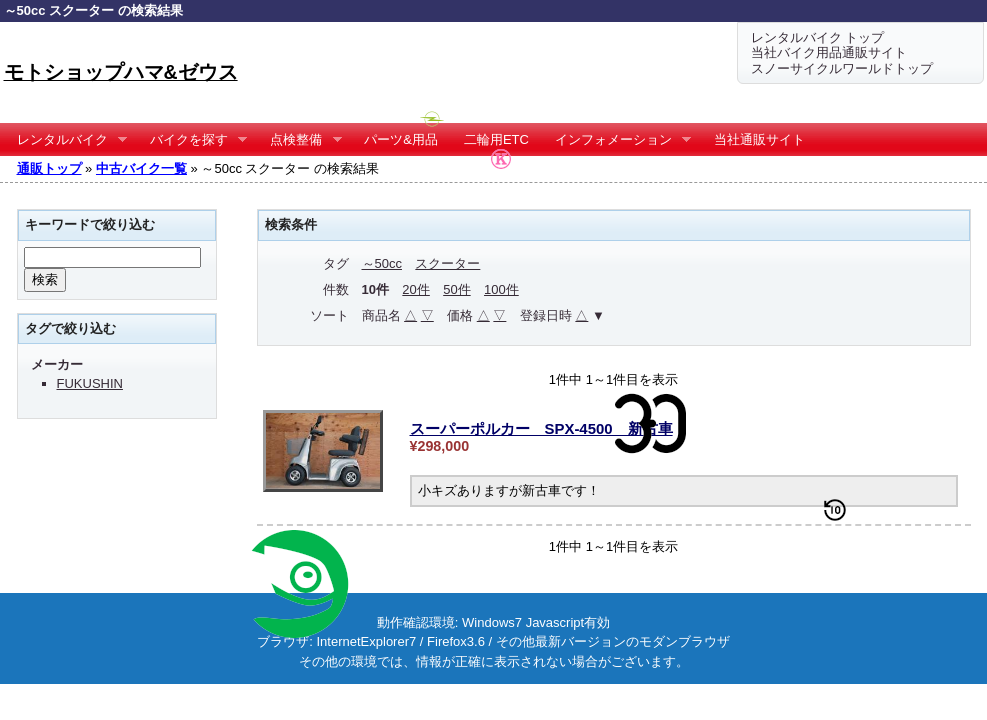 This screenshot has width=987, height=720. What do you see at coordinates (501, 159) in the screenshot?
I see `known publishing platform logo` at bounding box center [501, 159].